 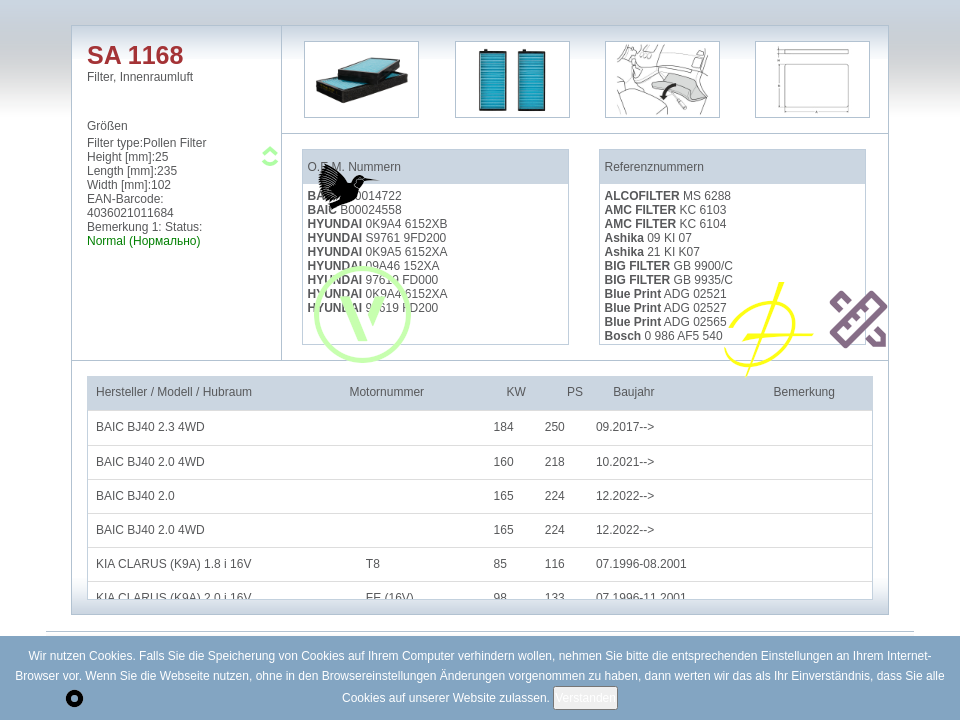 What do you see at coordinates (769, 330) in the screenshot?
I see `bohemia interactive company logo` at bounding box center [769, 330].